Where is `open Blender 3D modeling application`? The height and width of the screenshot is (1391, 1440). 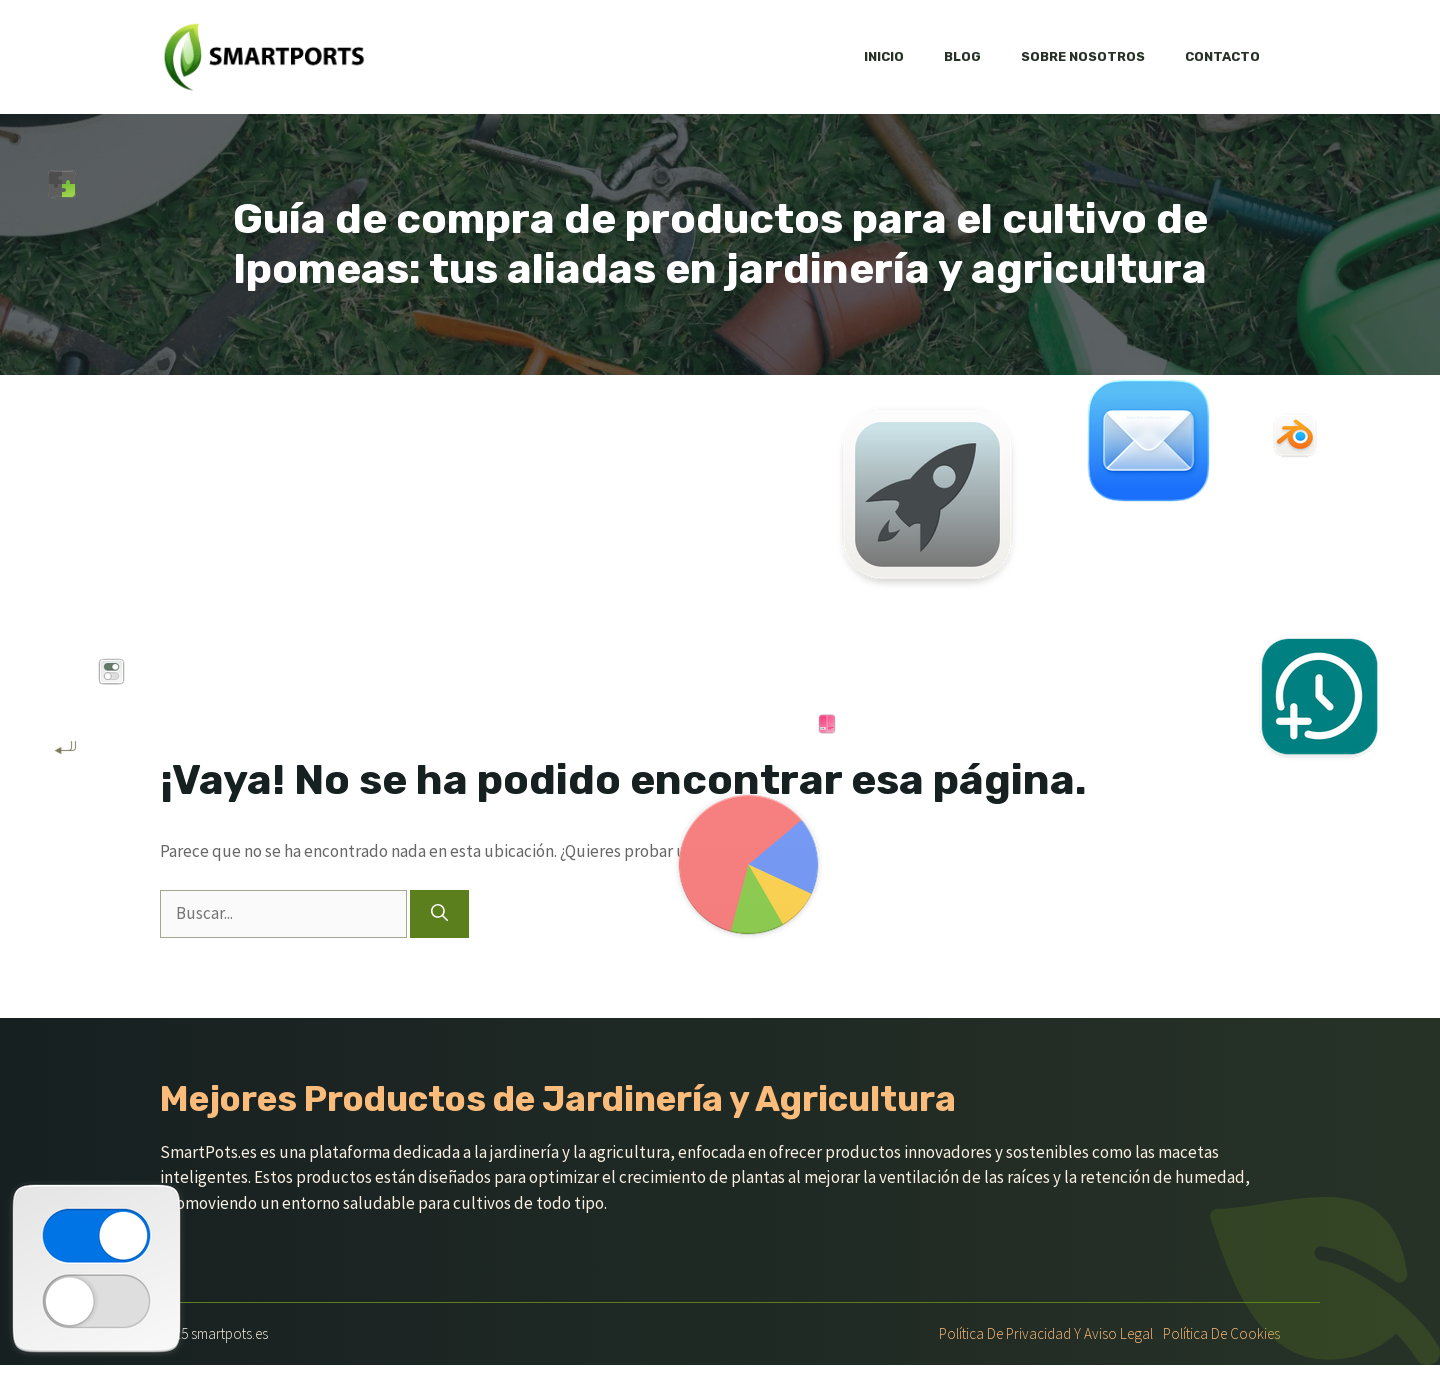 open Blender 3D modeling application is located at coordinates (1295, 435).